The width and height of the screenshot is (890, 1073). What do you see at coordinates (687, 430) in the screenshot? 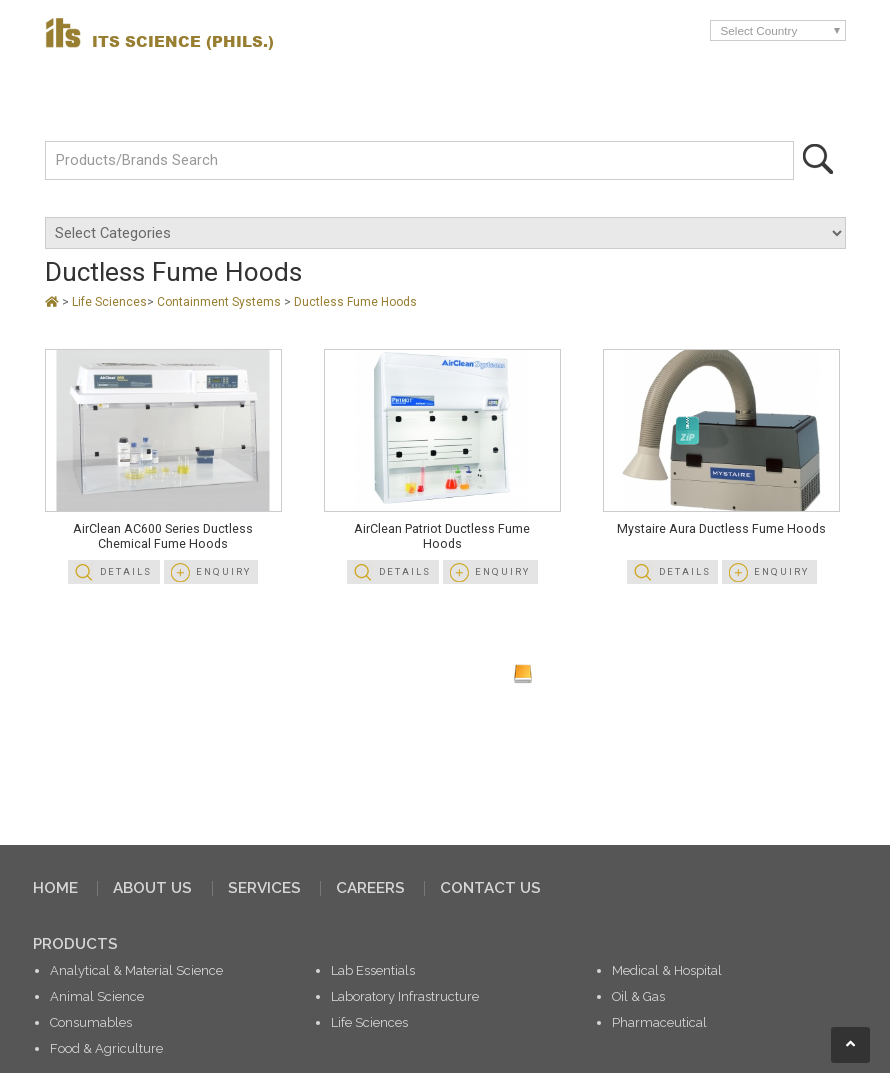
I see `open a compressed zip archive` at bounding box center [687, 430].